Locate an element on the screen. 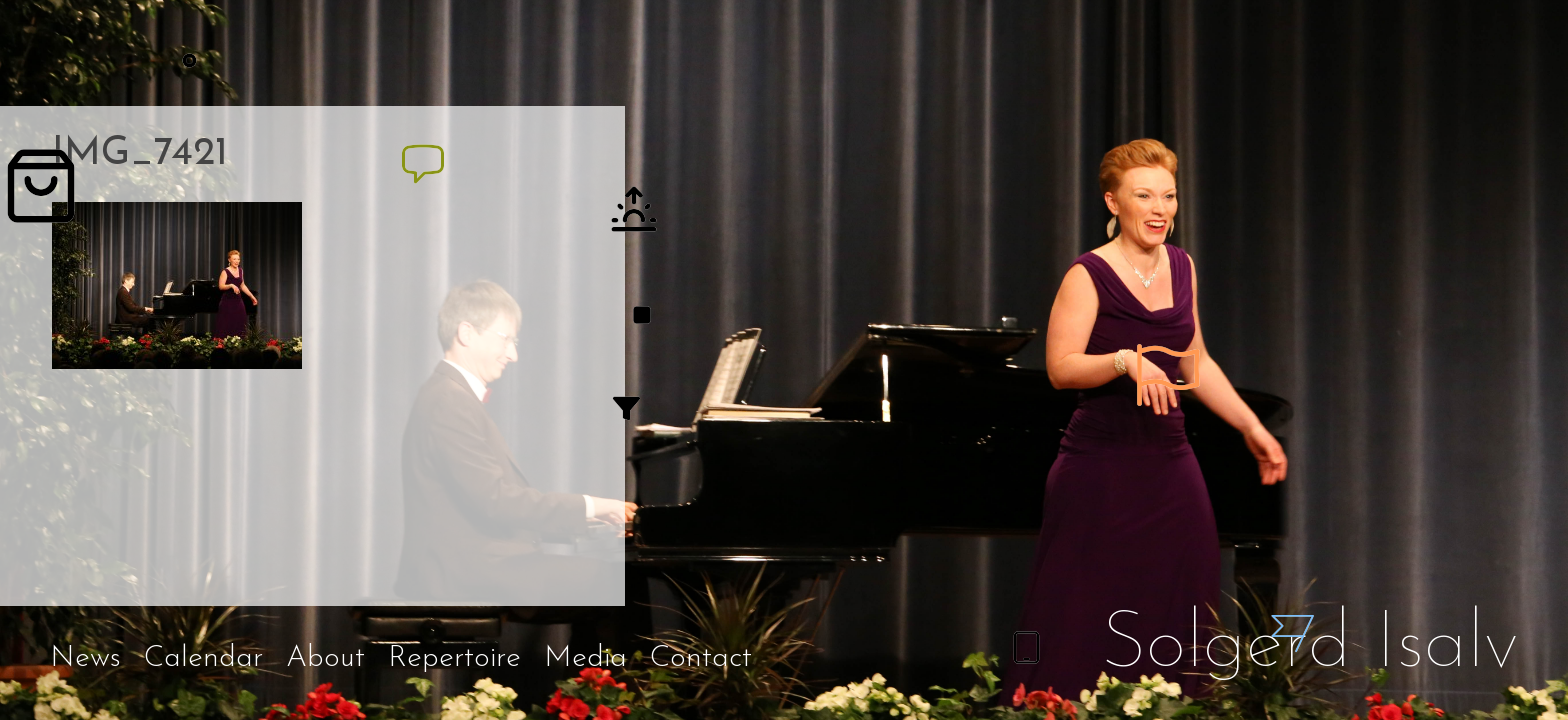  flag or report content is located at coordinates (1168, 375).